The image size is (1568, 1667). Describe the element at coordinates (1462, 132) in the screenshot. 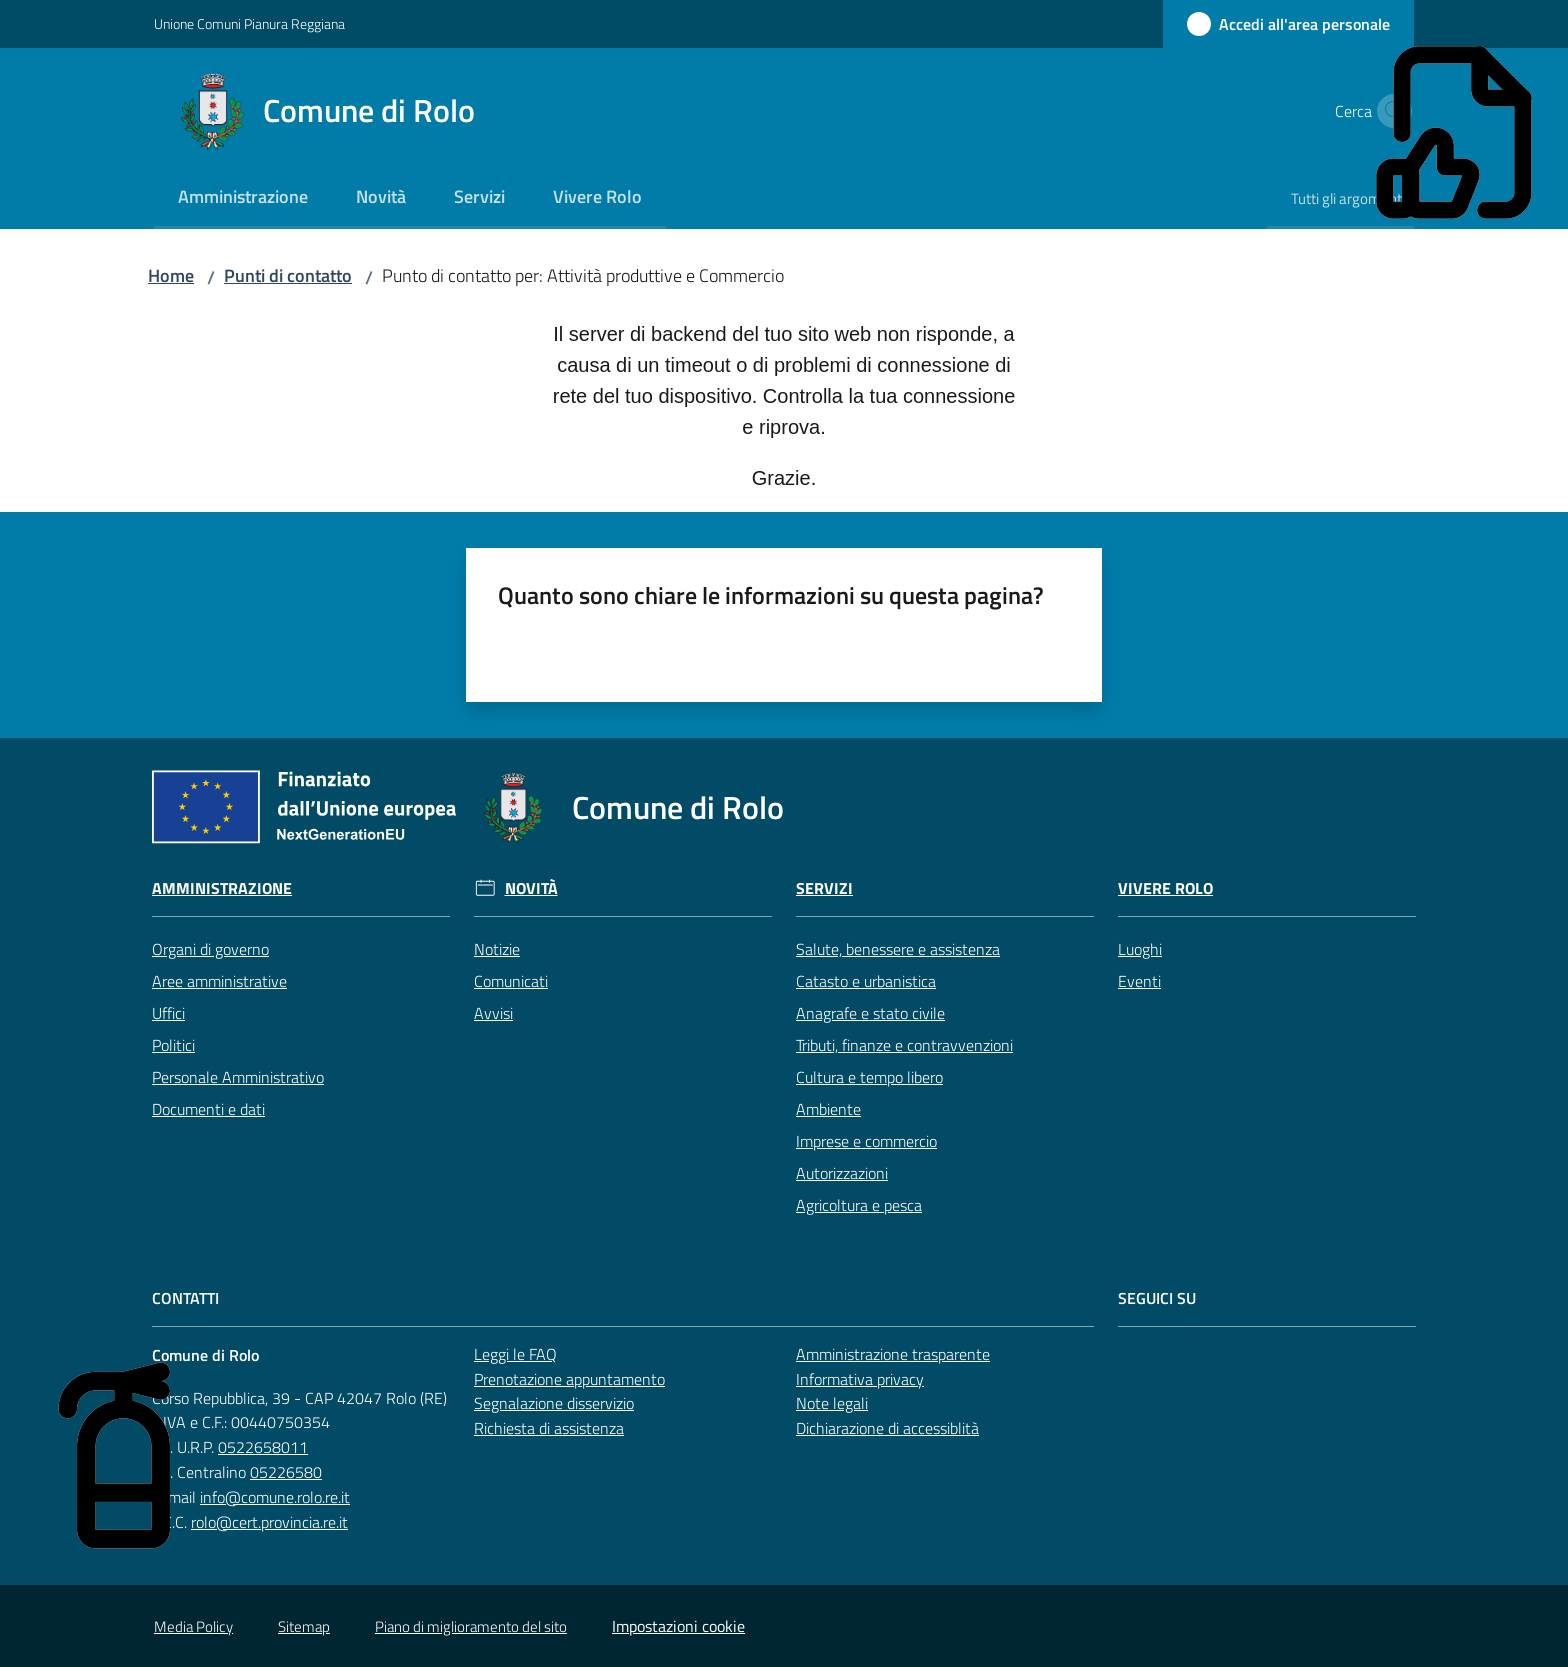

I see `like or approve a document` at that location.